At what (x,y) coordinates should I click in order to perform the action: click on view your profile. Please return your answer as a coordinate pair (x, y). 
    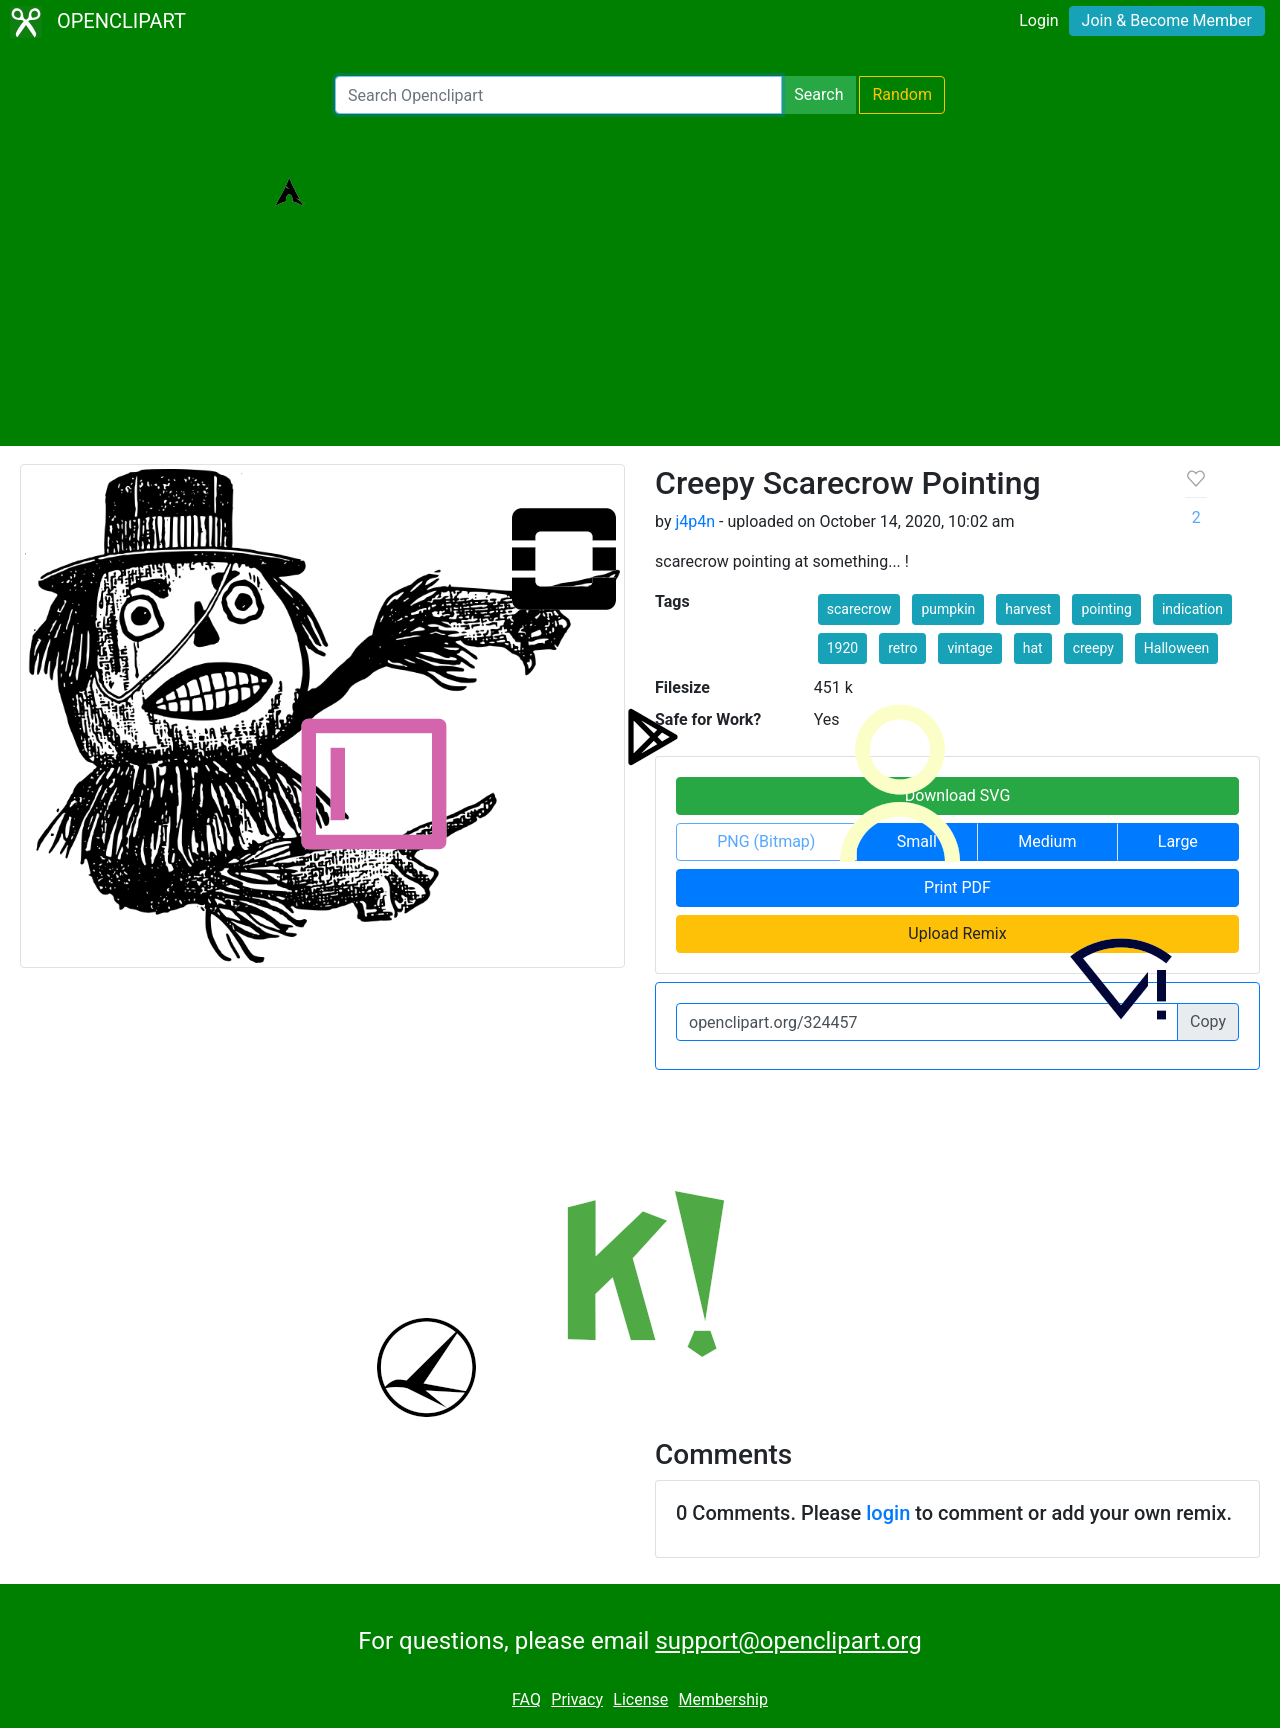
    Looking at the image, I should click on (900, 787).